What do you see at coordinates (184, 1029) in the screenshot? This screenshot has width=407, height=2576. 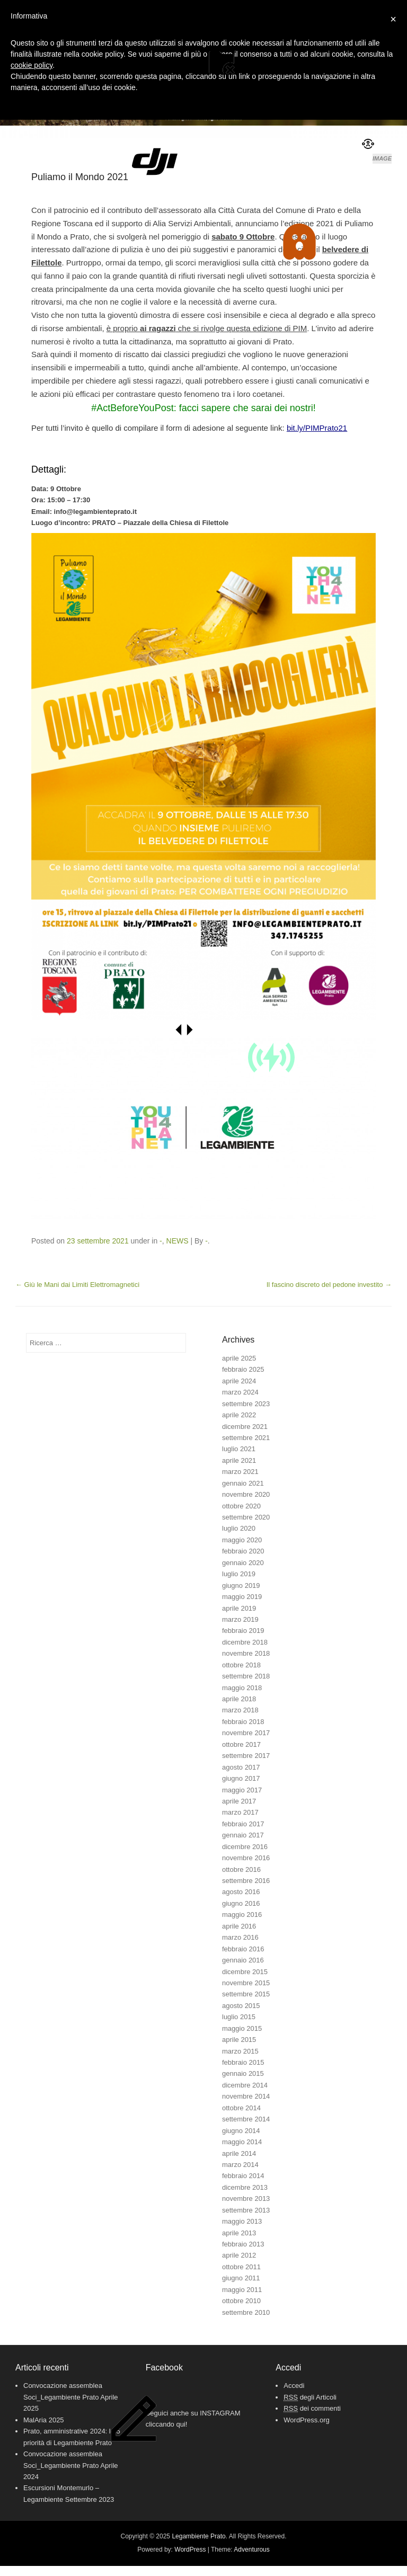 I see `expand content horizontally` at bounding box center [184, 1029].